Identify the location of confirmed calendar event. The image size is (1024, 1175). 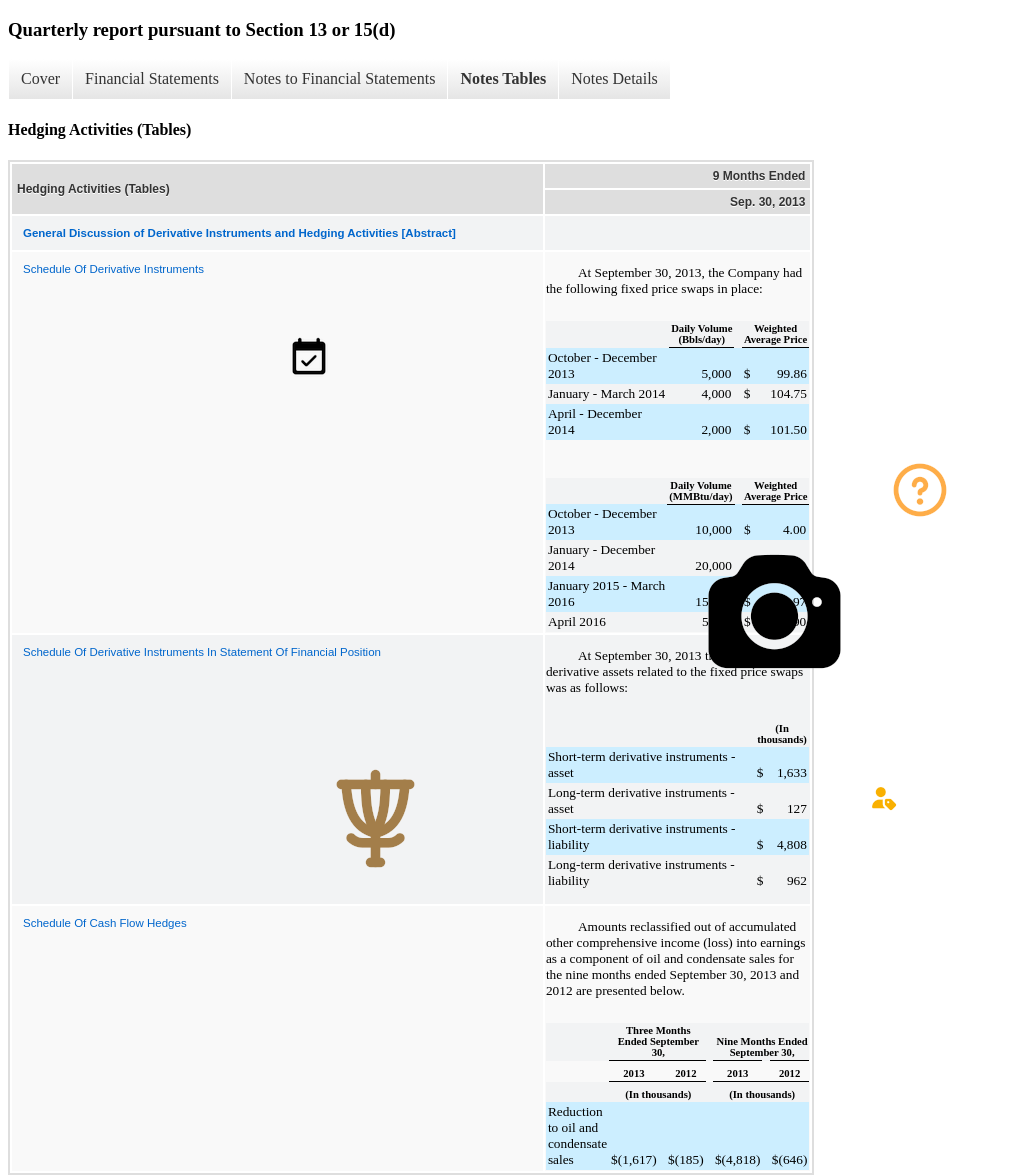
(309, 358).